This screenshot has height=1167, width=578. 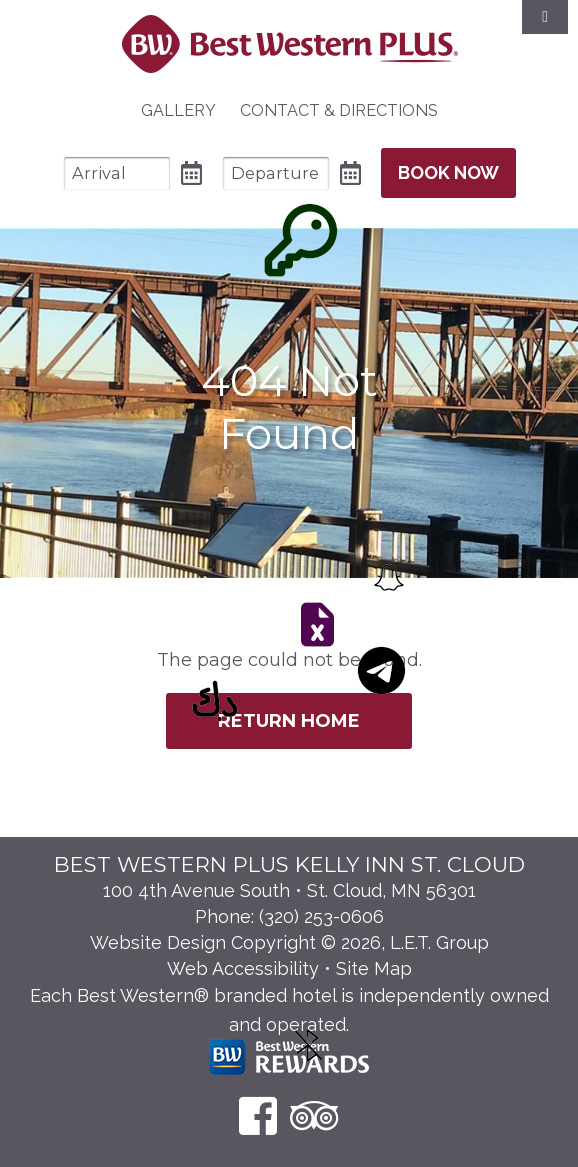 What do you see at coordinates (389, 578) in the screenshot?
I see `open snapchat app` at bounding box center [389, 578].